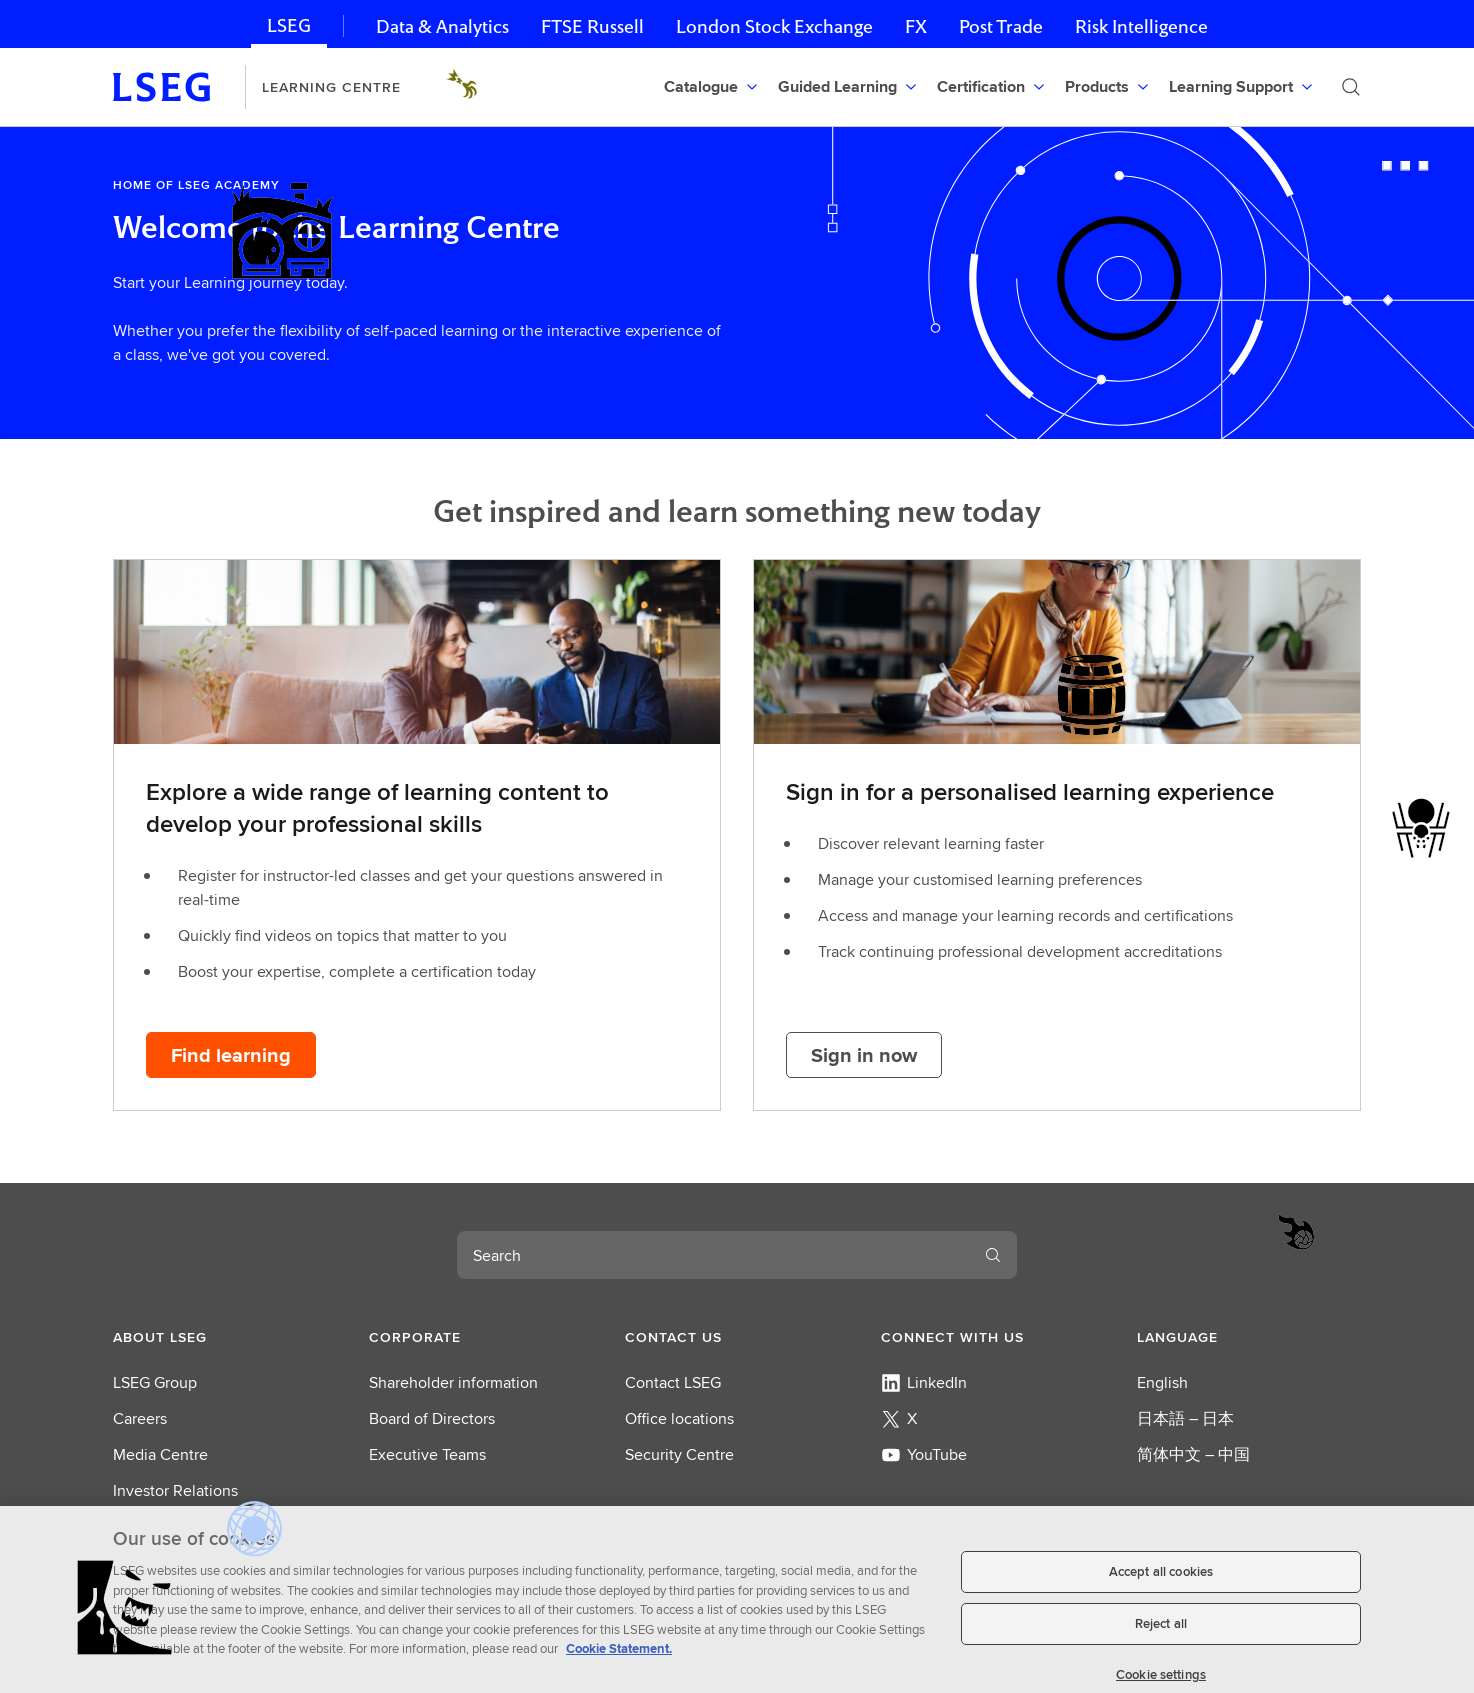 The height and width of the screenshot is (1693, 1474). I want to click on bird foot or talon game element, so click(461, 83).